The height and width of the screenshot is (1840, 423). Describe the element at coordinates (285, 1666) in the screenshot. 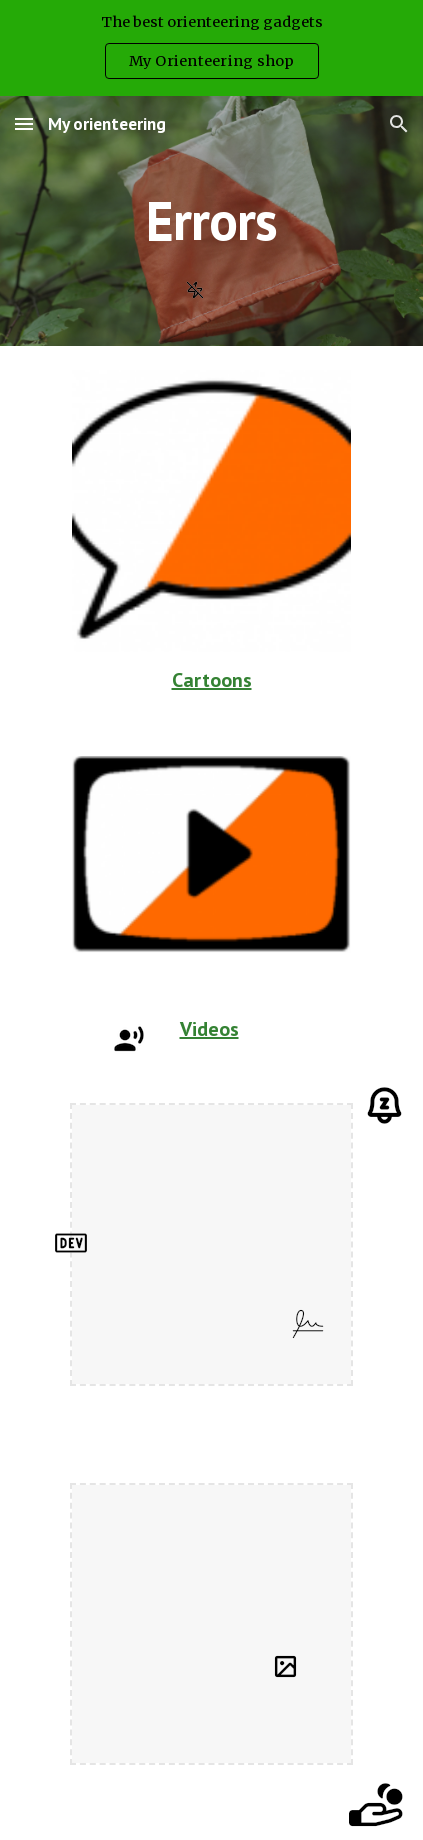

I see `view or browse images` at that location.